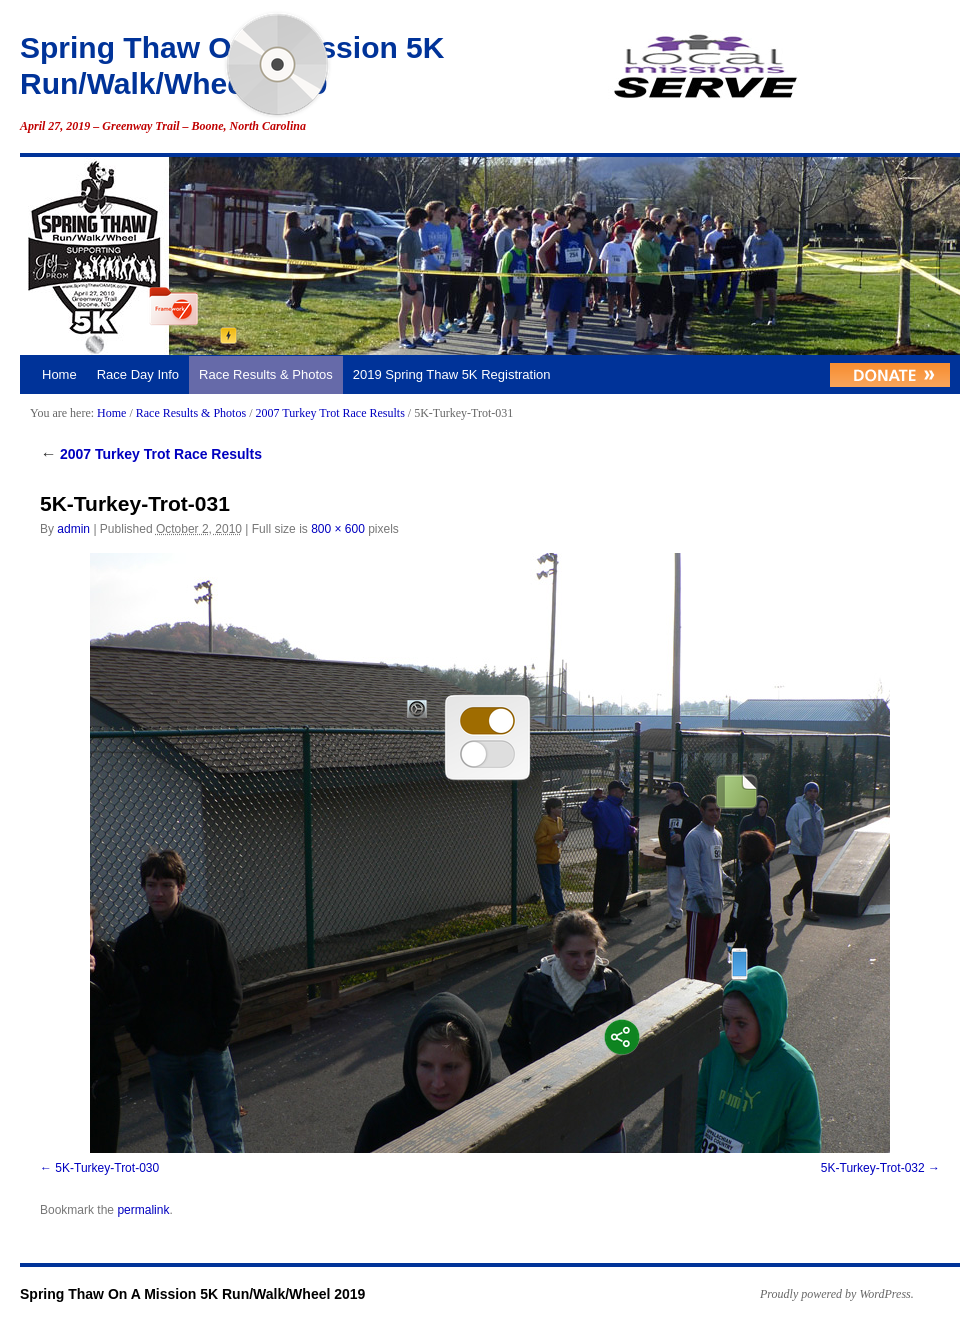 The image size is (980, 1341). What do you see at coordinates (173, 307) in the screenshot?
I see `open framework7 project folder` at bounding box center [173, 307].